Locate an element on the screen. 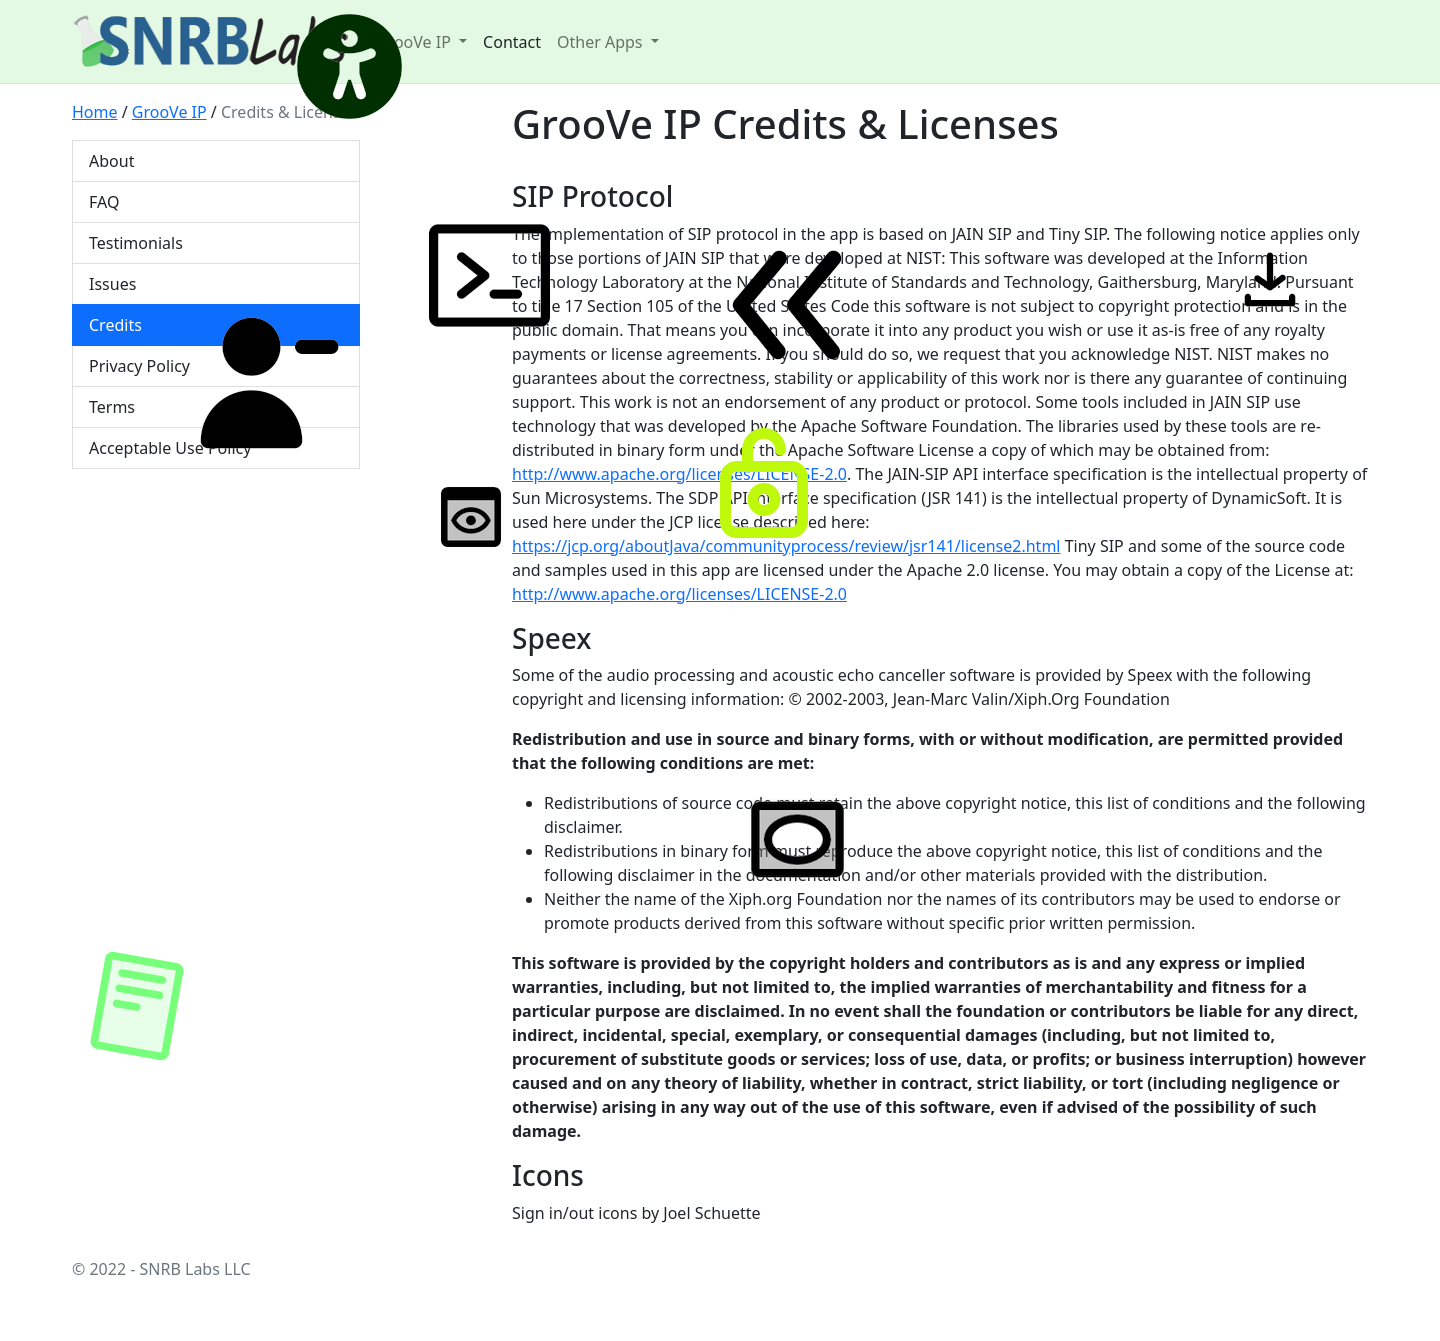  view your resume or CV is located at coordinates (137, 1006).